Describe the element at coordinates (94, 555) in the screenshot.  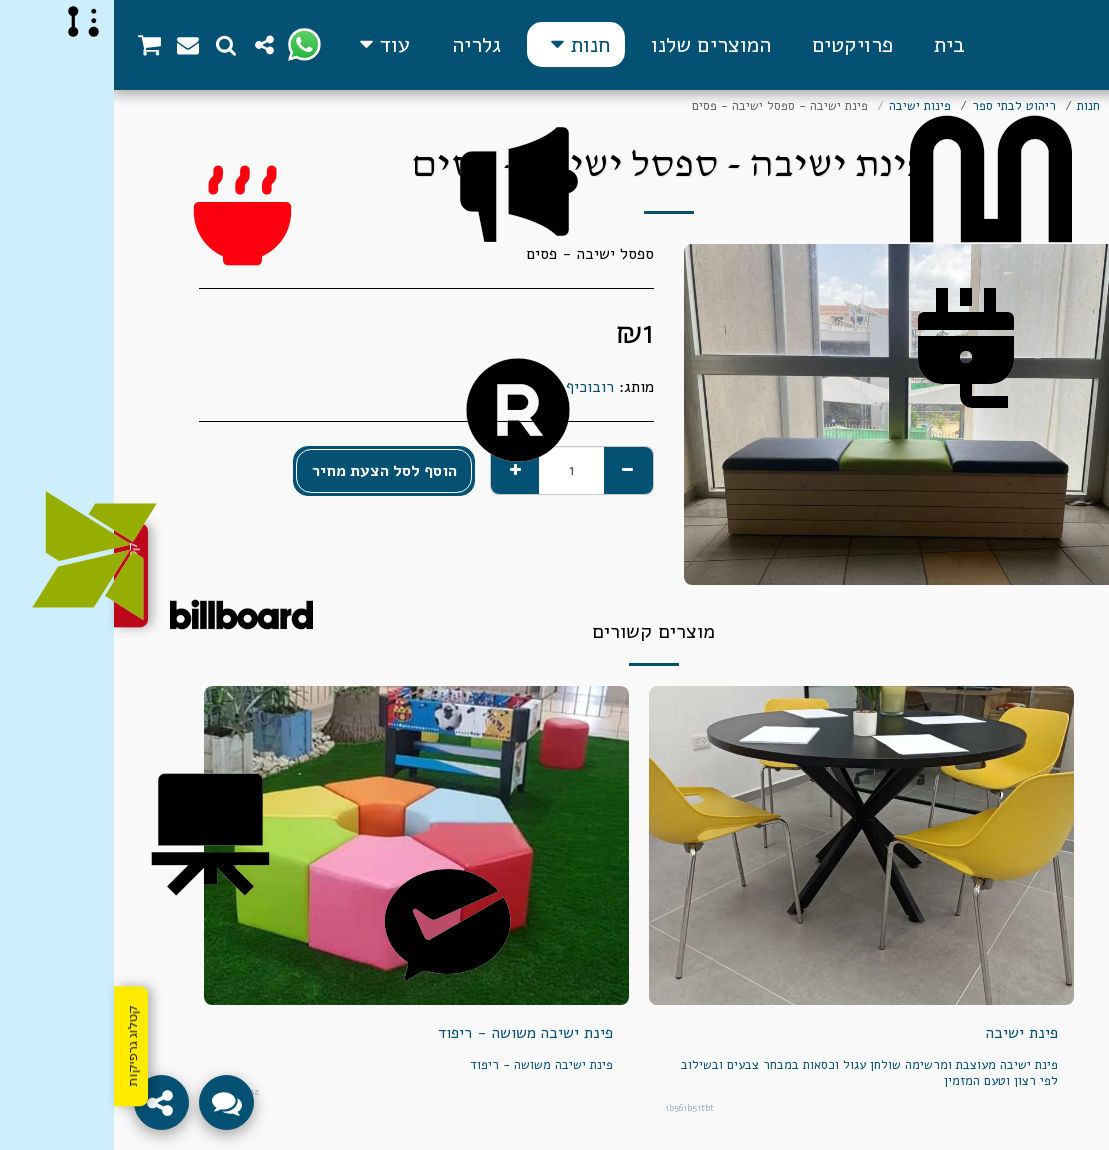
I see `link to MODX content management system` at that location.